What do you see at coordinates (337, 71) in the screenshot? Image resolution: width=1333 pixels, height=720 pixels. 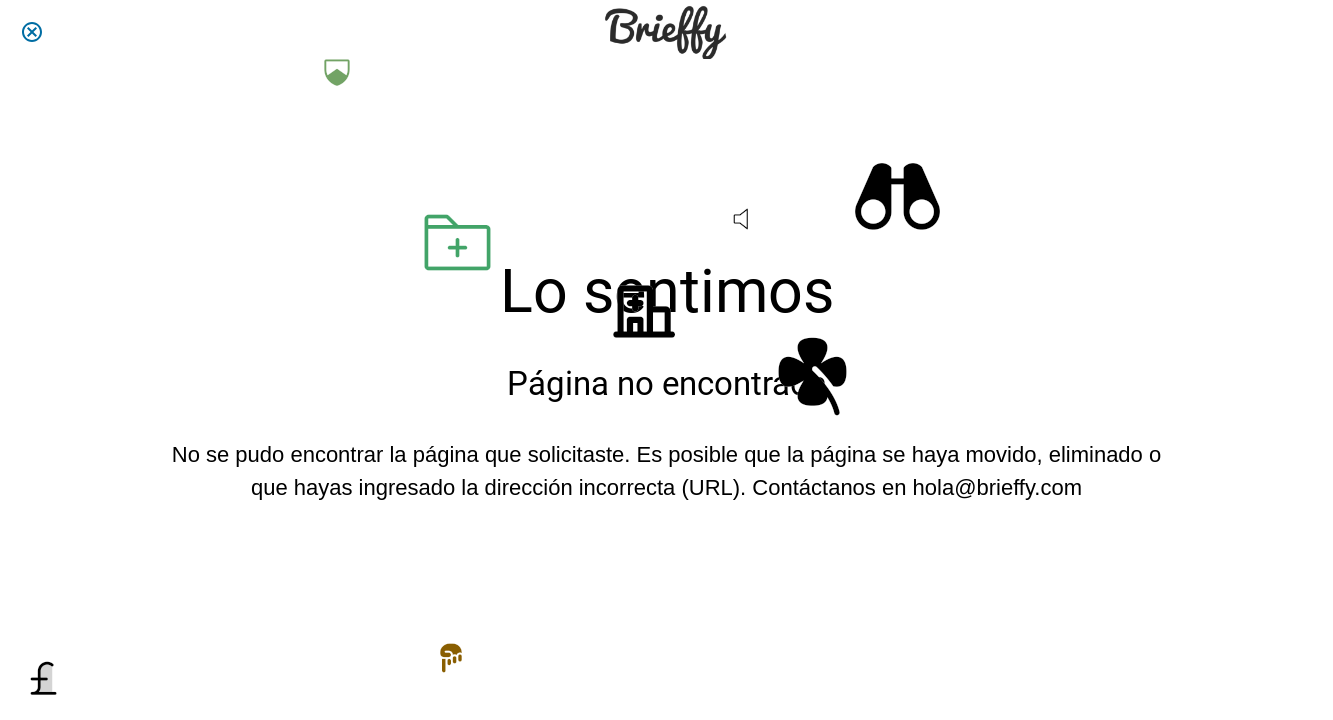 I see `access security or protection settings` at bounding box center [337, 71].